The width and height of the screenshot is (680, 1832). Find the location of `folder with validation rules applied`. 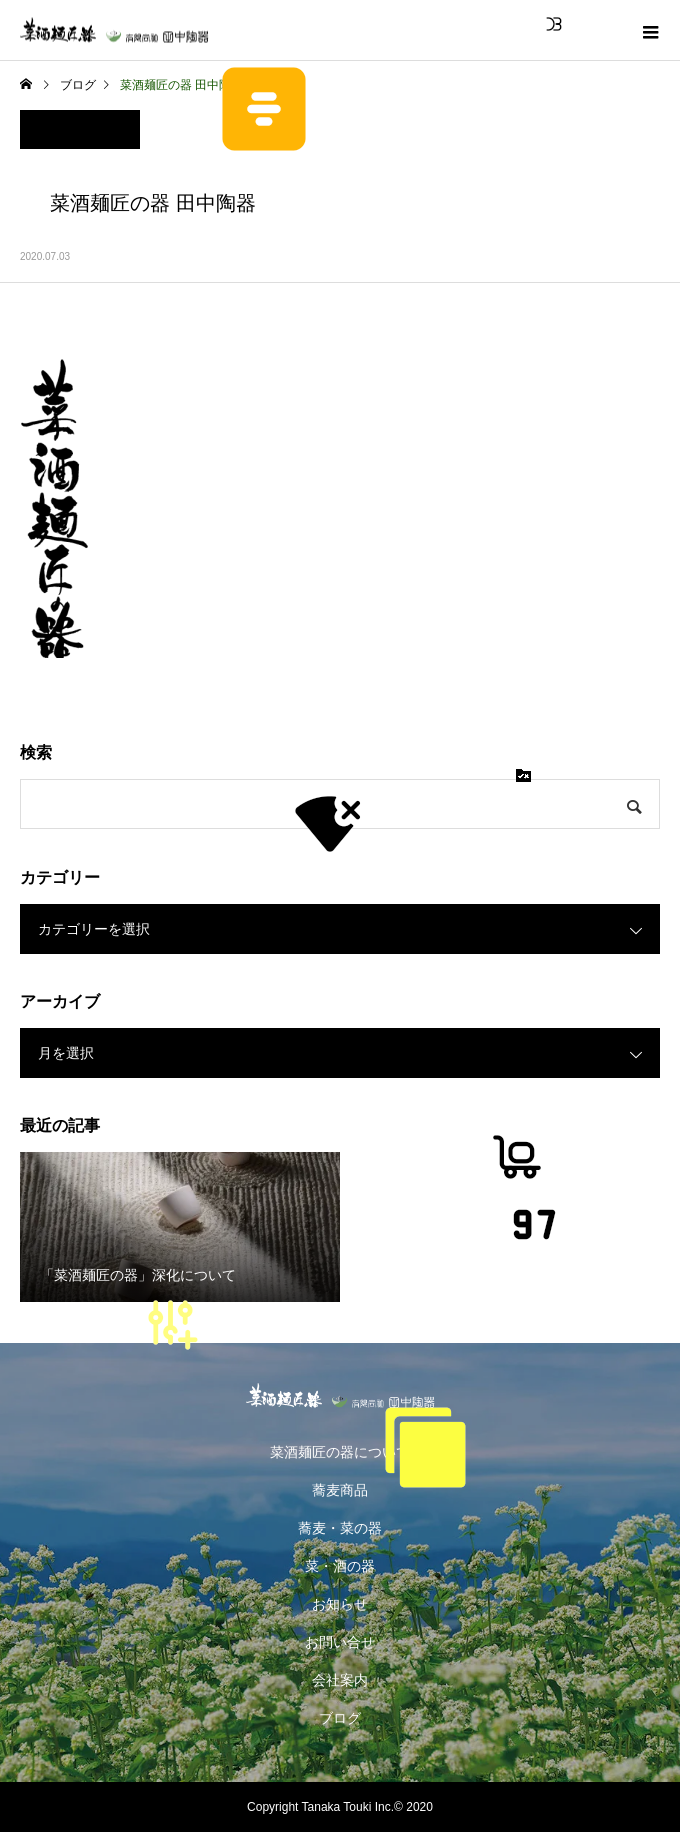

folder with validation rules applied is located at coordinates (523, 775).